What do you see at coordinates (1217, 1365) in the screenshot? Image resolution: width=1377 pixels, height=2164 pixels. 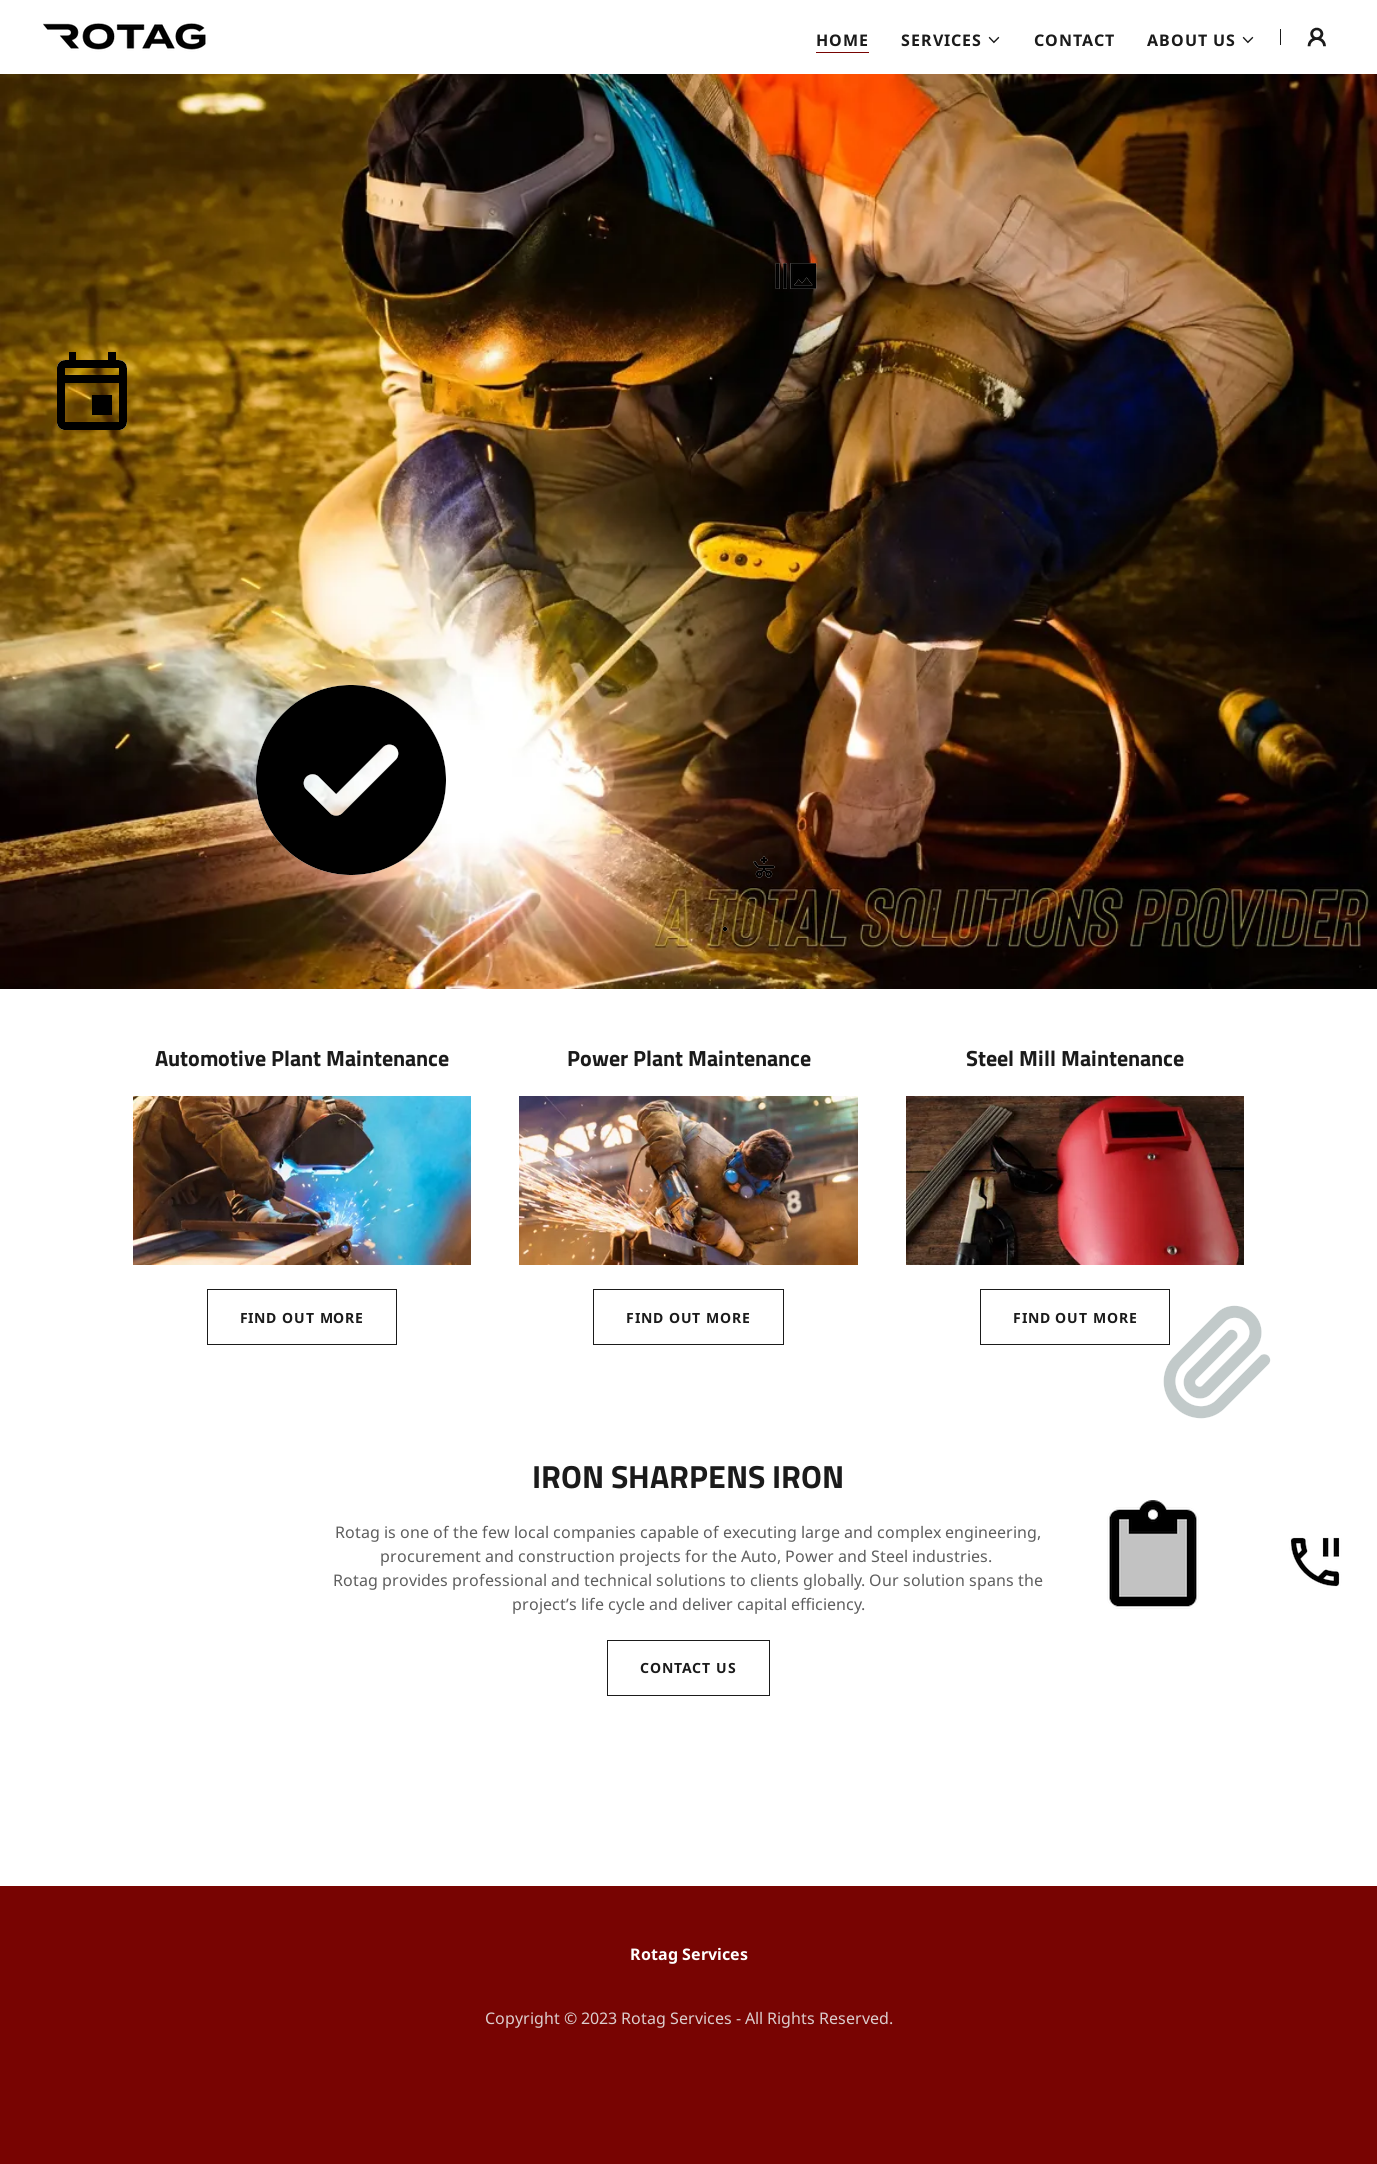 I see `attach a file to your message` at bounding box center [1217, 1365].